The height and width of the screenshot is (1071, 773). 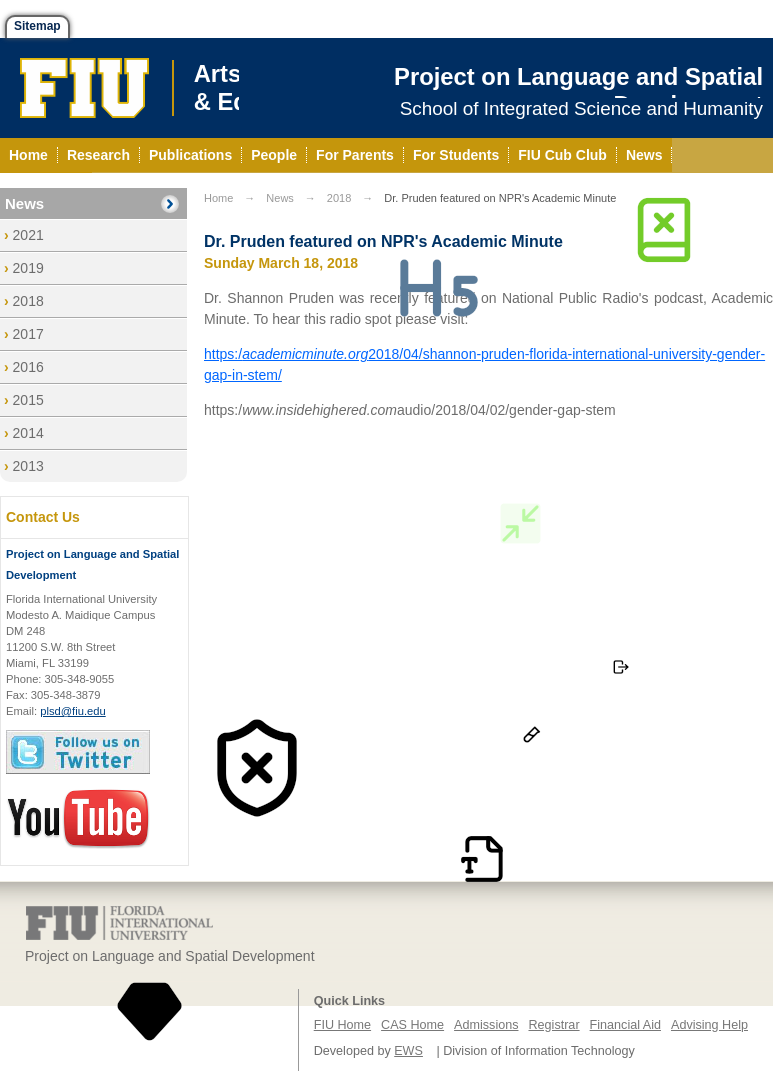 I want to click on text or document file type, so click(x=484, y=859).